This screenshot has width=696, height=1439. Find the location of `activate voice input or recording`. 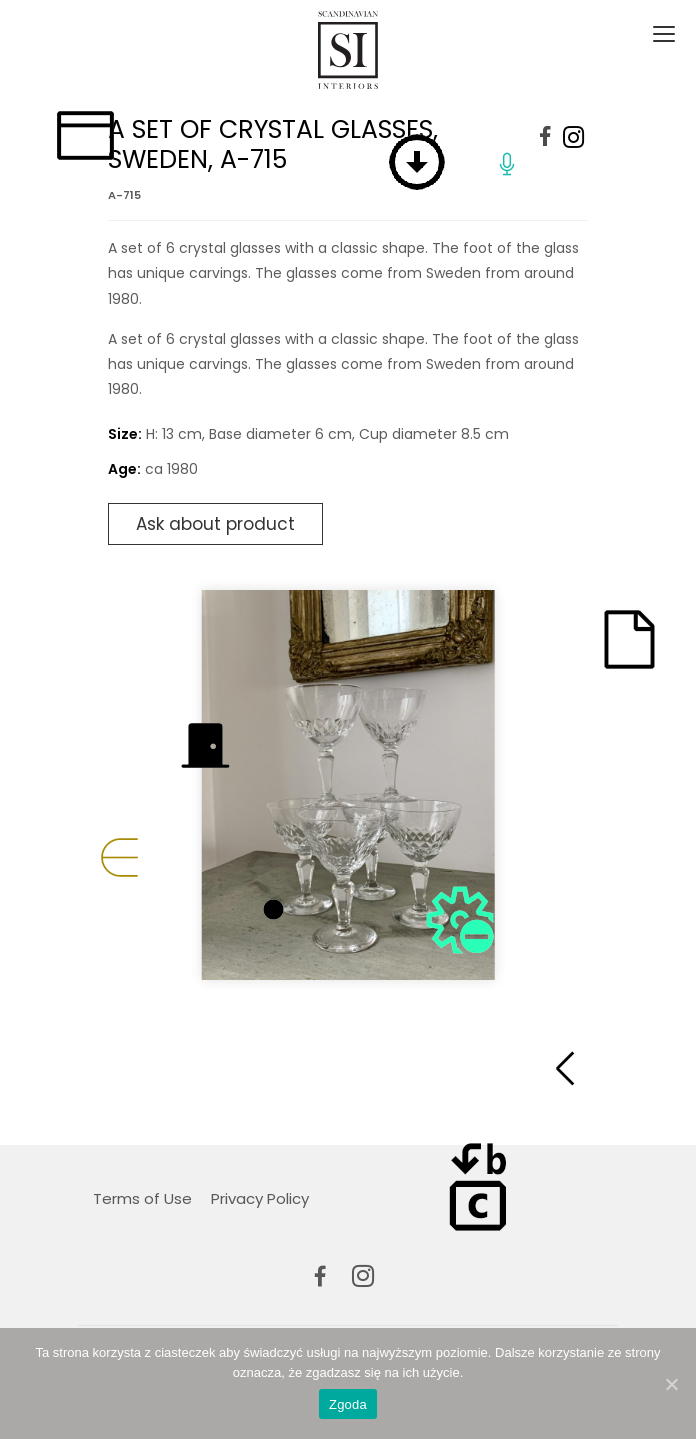

activate voice input or recording is located at coordinates (507, 164).